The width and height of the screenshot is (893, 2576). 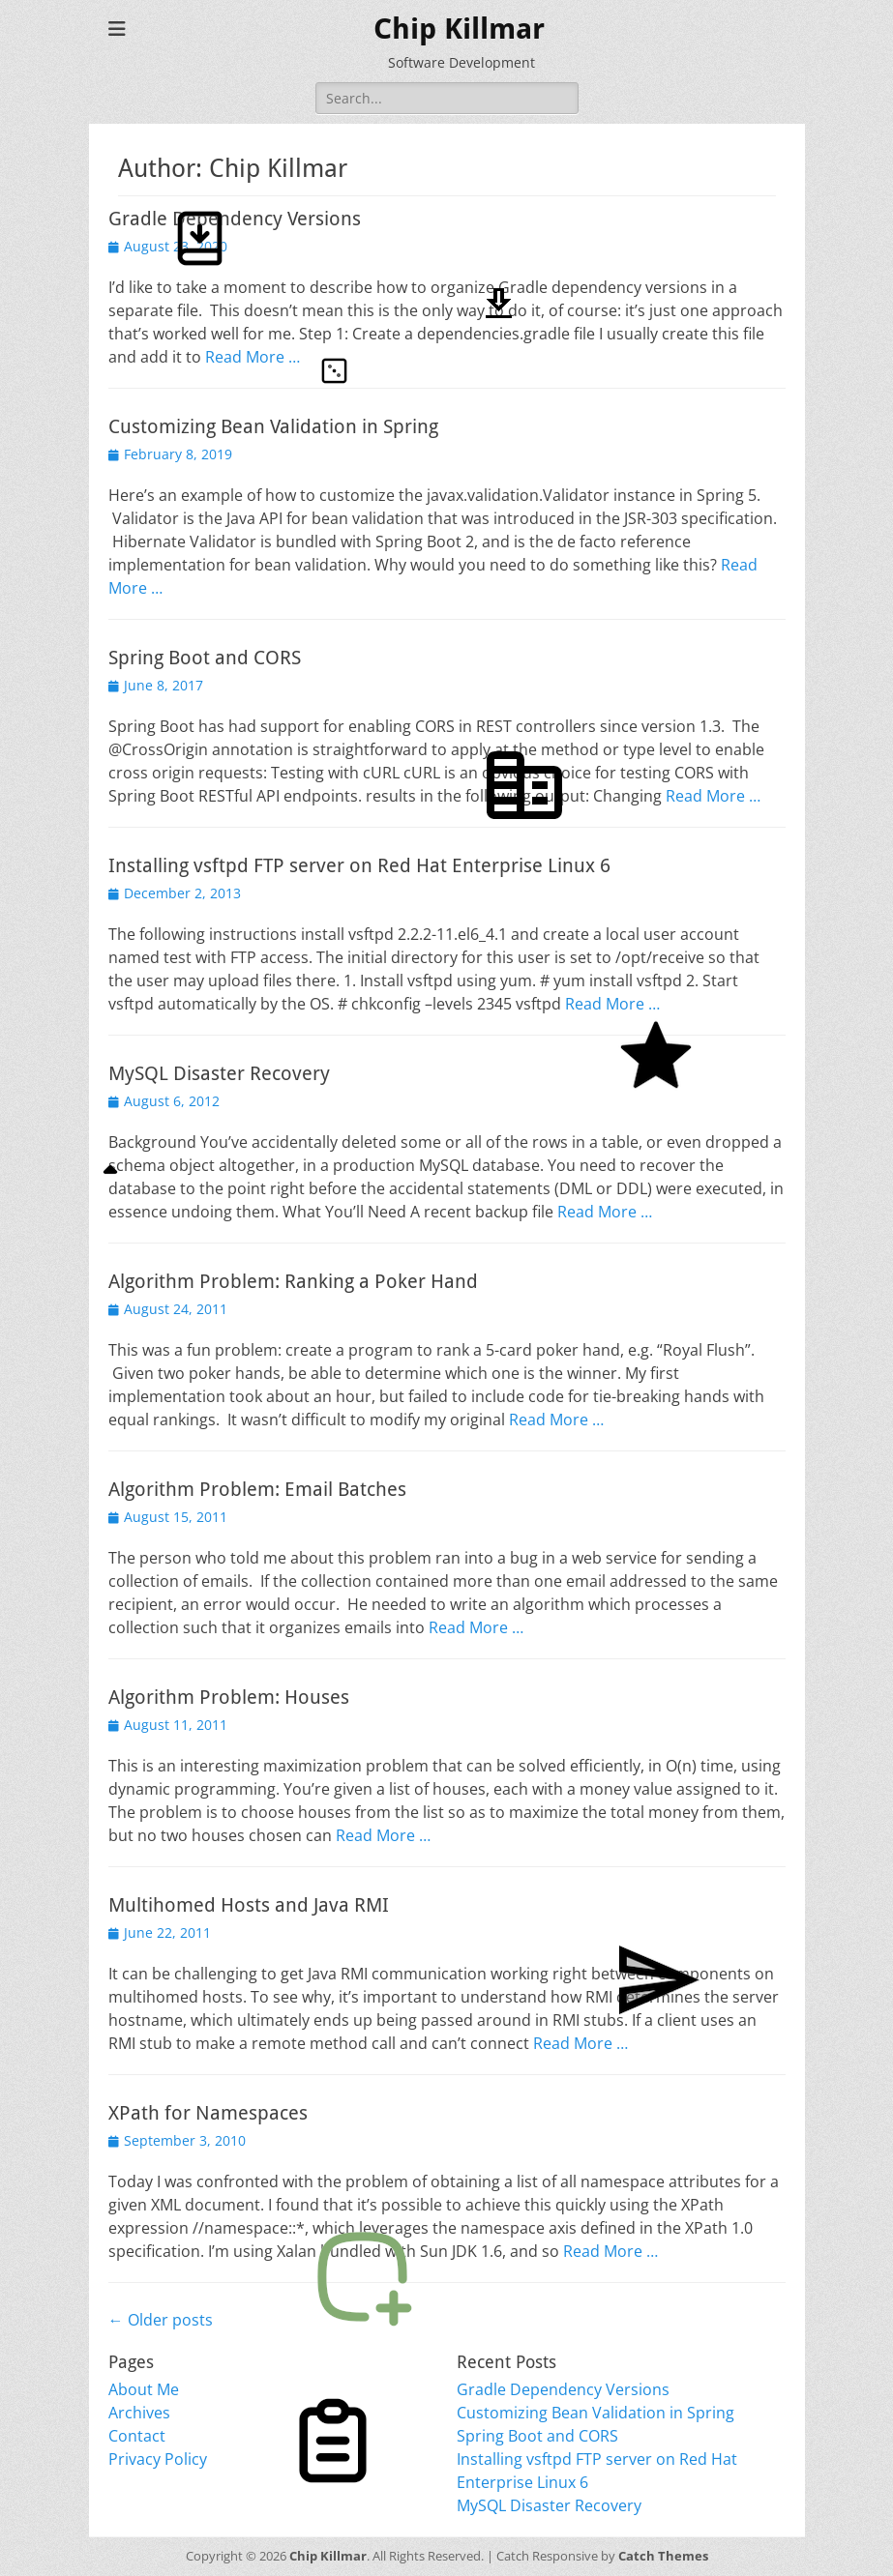 What do you see at coordinates (657, 1979) in the screenshot?
I see `send a message or email` at bounding box center [657, 1979].